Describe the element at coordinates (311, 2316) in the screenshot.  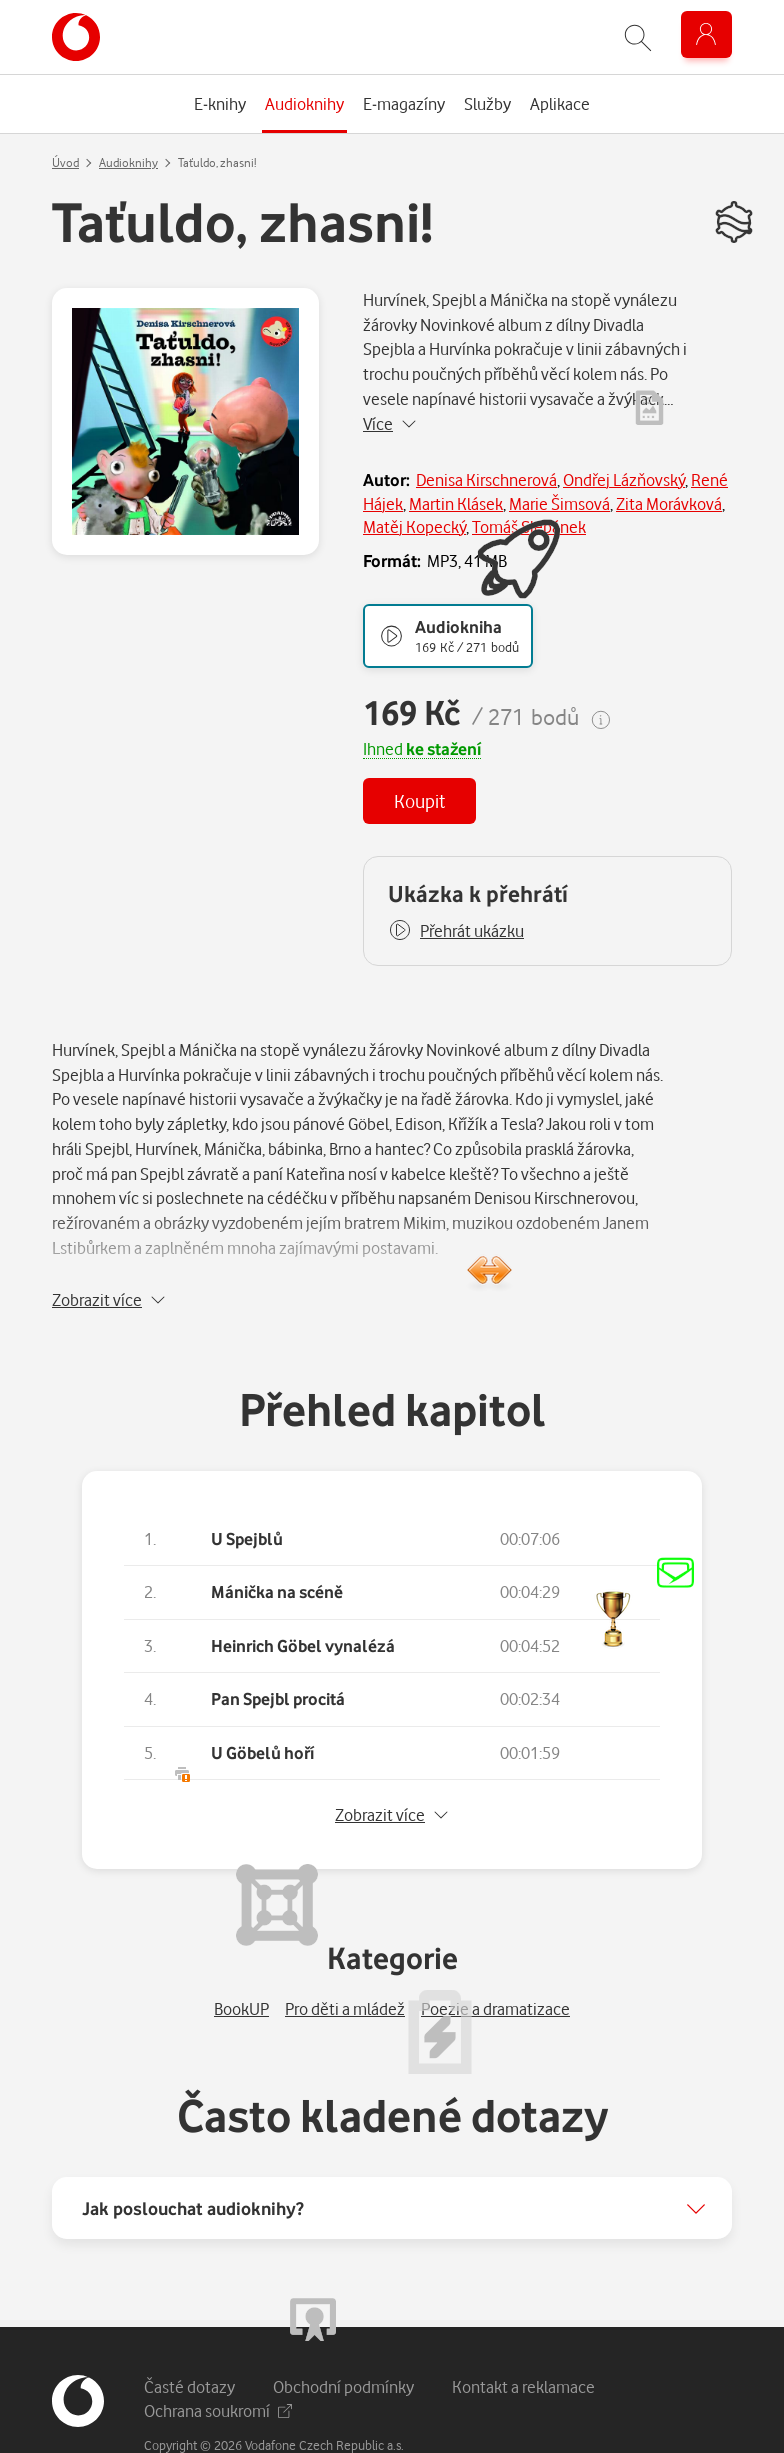
I see `view certificate or credential file` at that location.